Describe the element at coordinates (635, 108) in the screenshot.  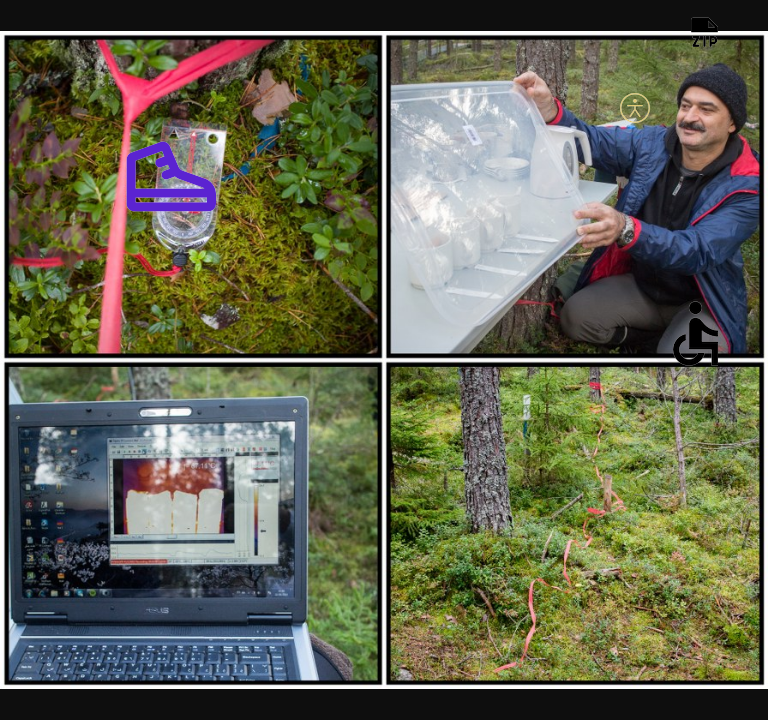
I see `view user profile` at that location.